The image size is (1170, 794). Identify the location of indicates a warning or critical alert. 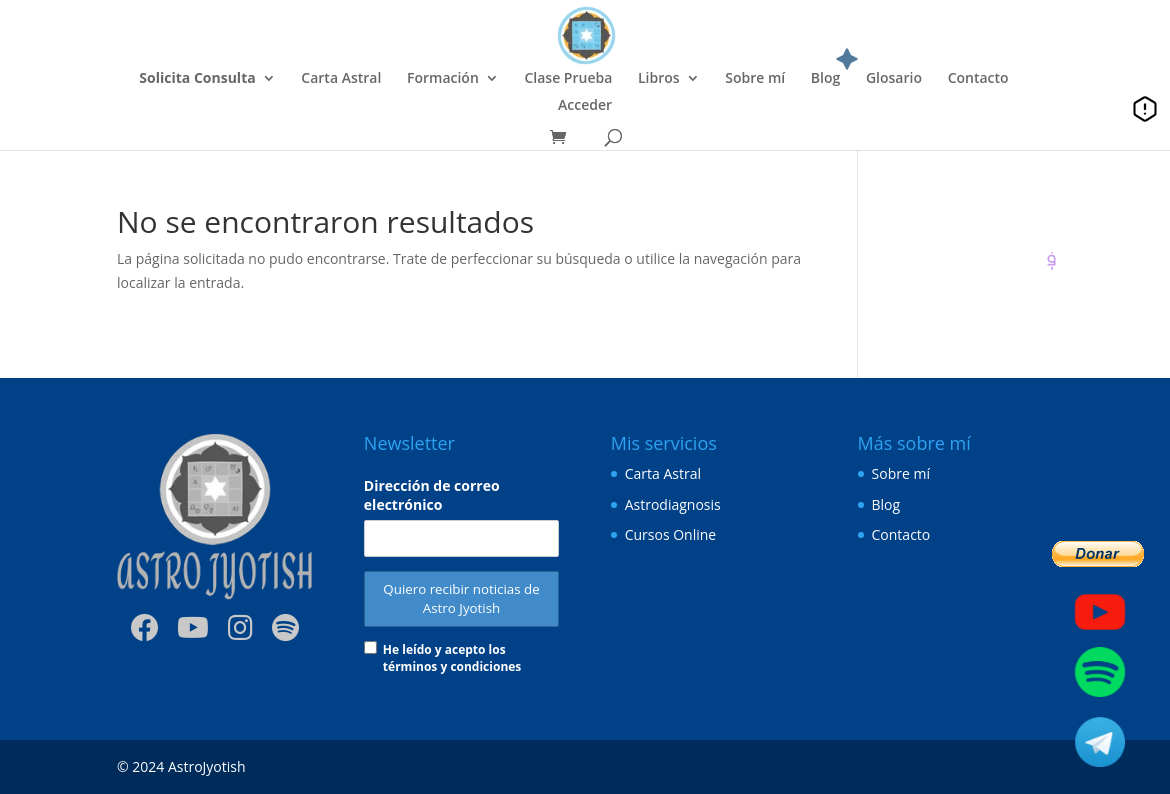
(1145, 109).